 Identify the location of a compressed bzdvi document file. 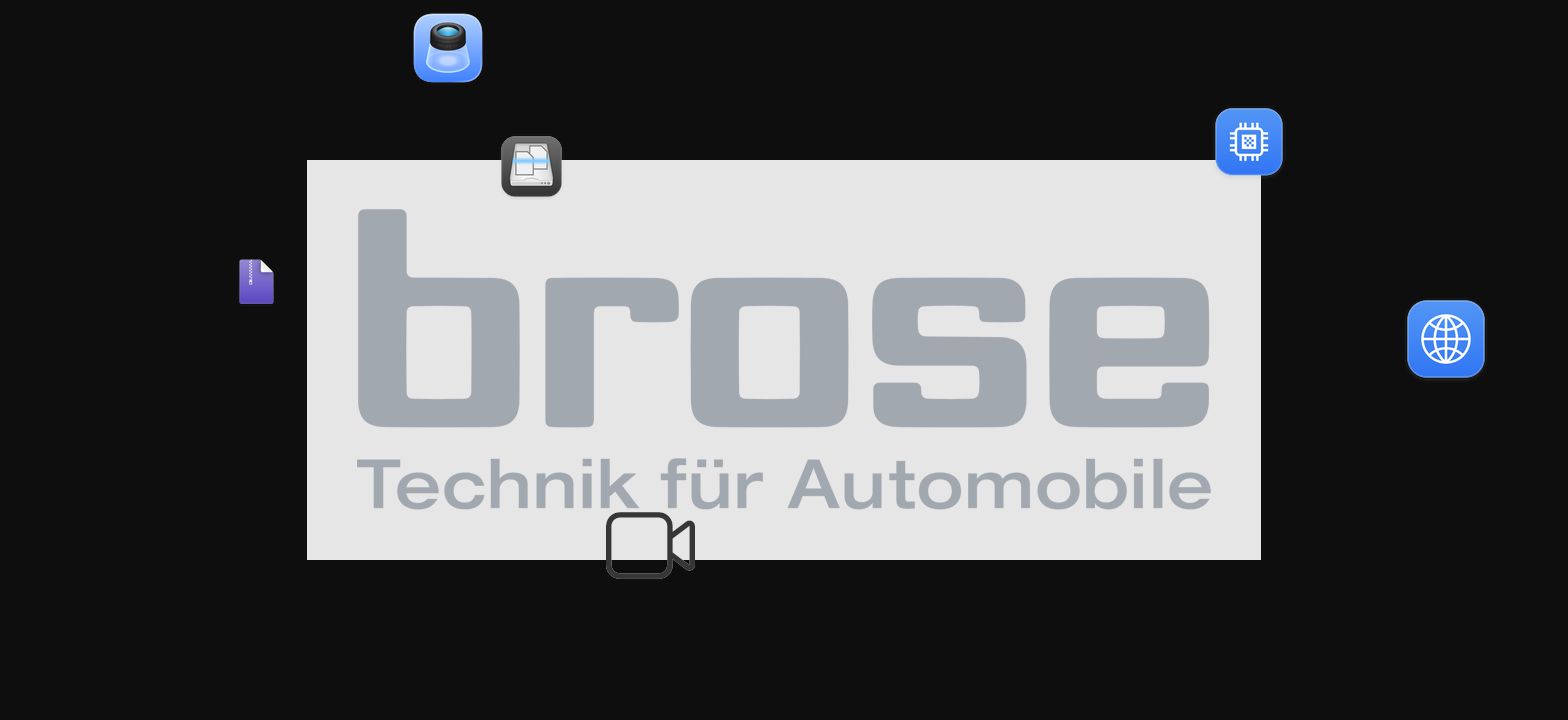
(256, 282).